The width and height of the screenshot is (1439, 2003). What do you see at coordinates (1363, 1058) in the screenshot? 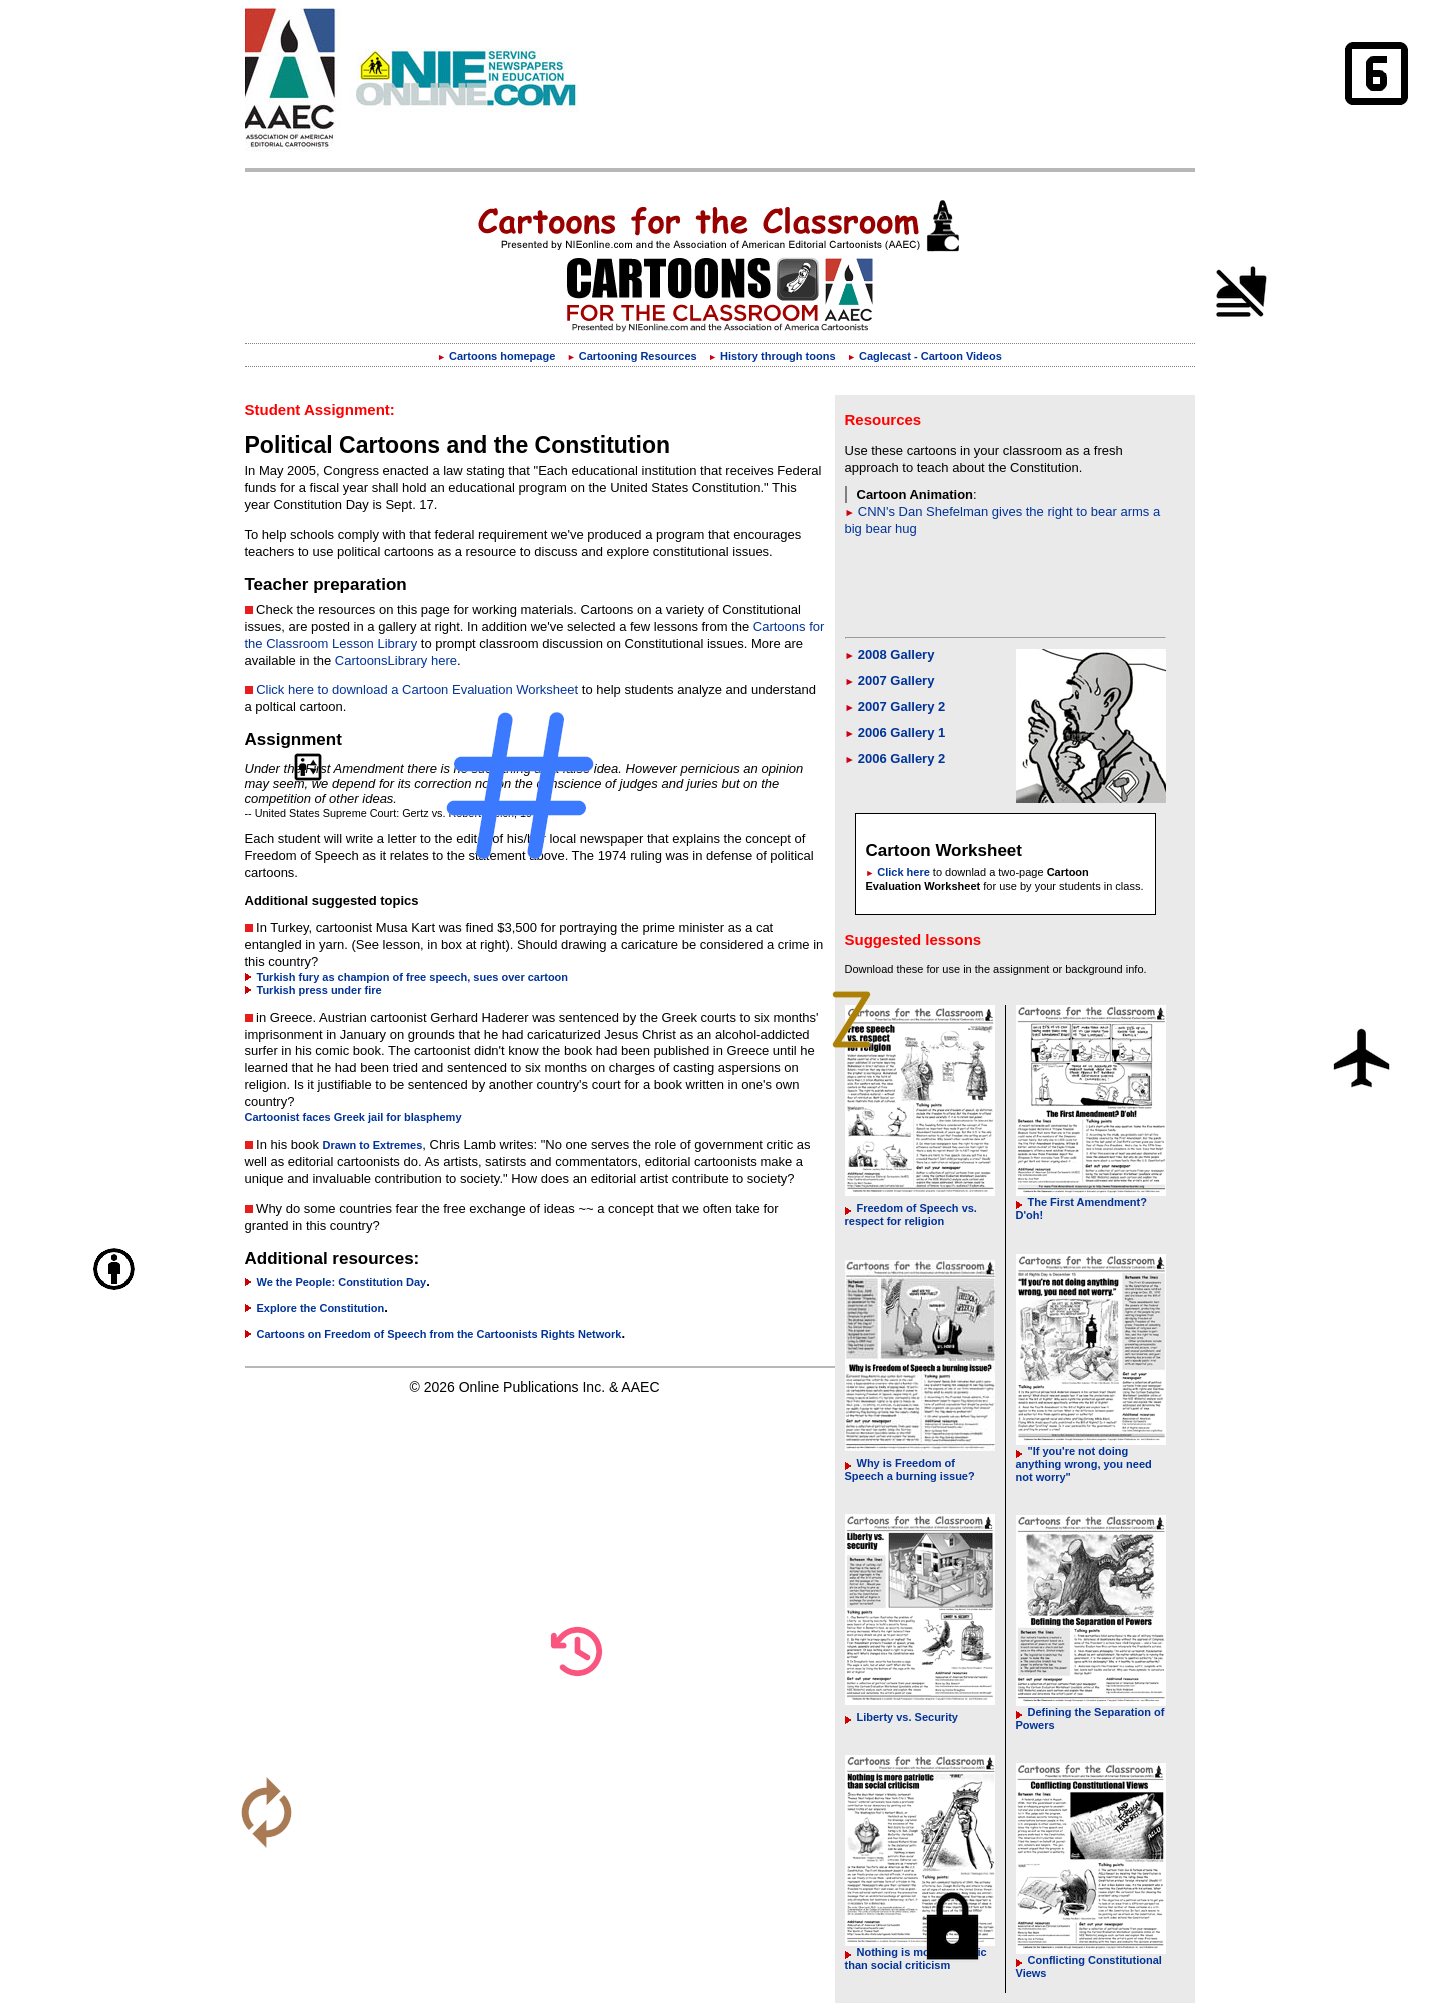
I see `access flight booking or travel options` at bounding box center [1363, 1058].